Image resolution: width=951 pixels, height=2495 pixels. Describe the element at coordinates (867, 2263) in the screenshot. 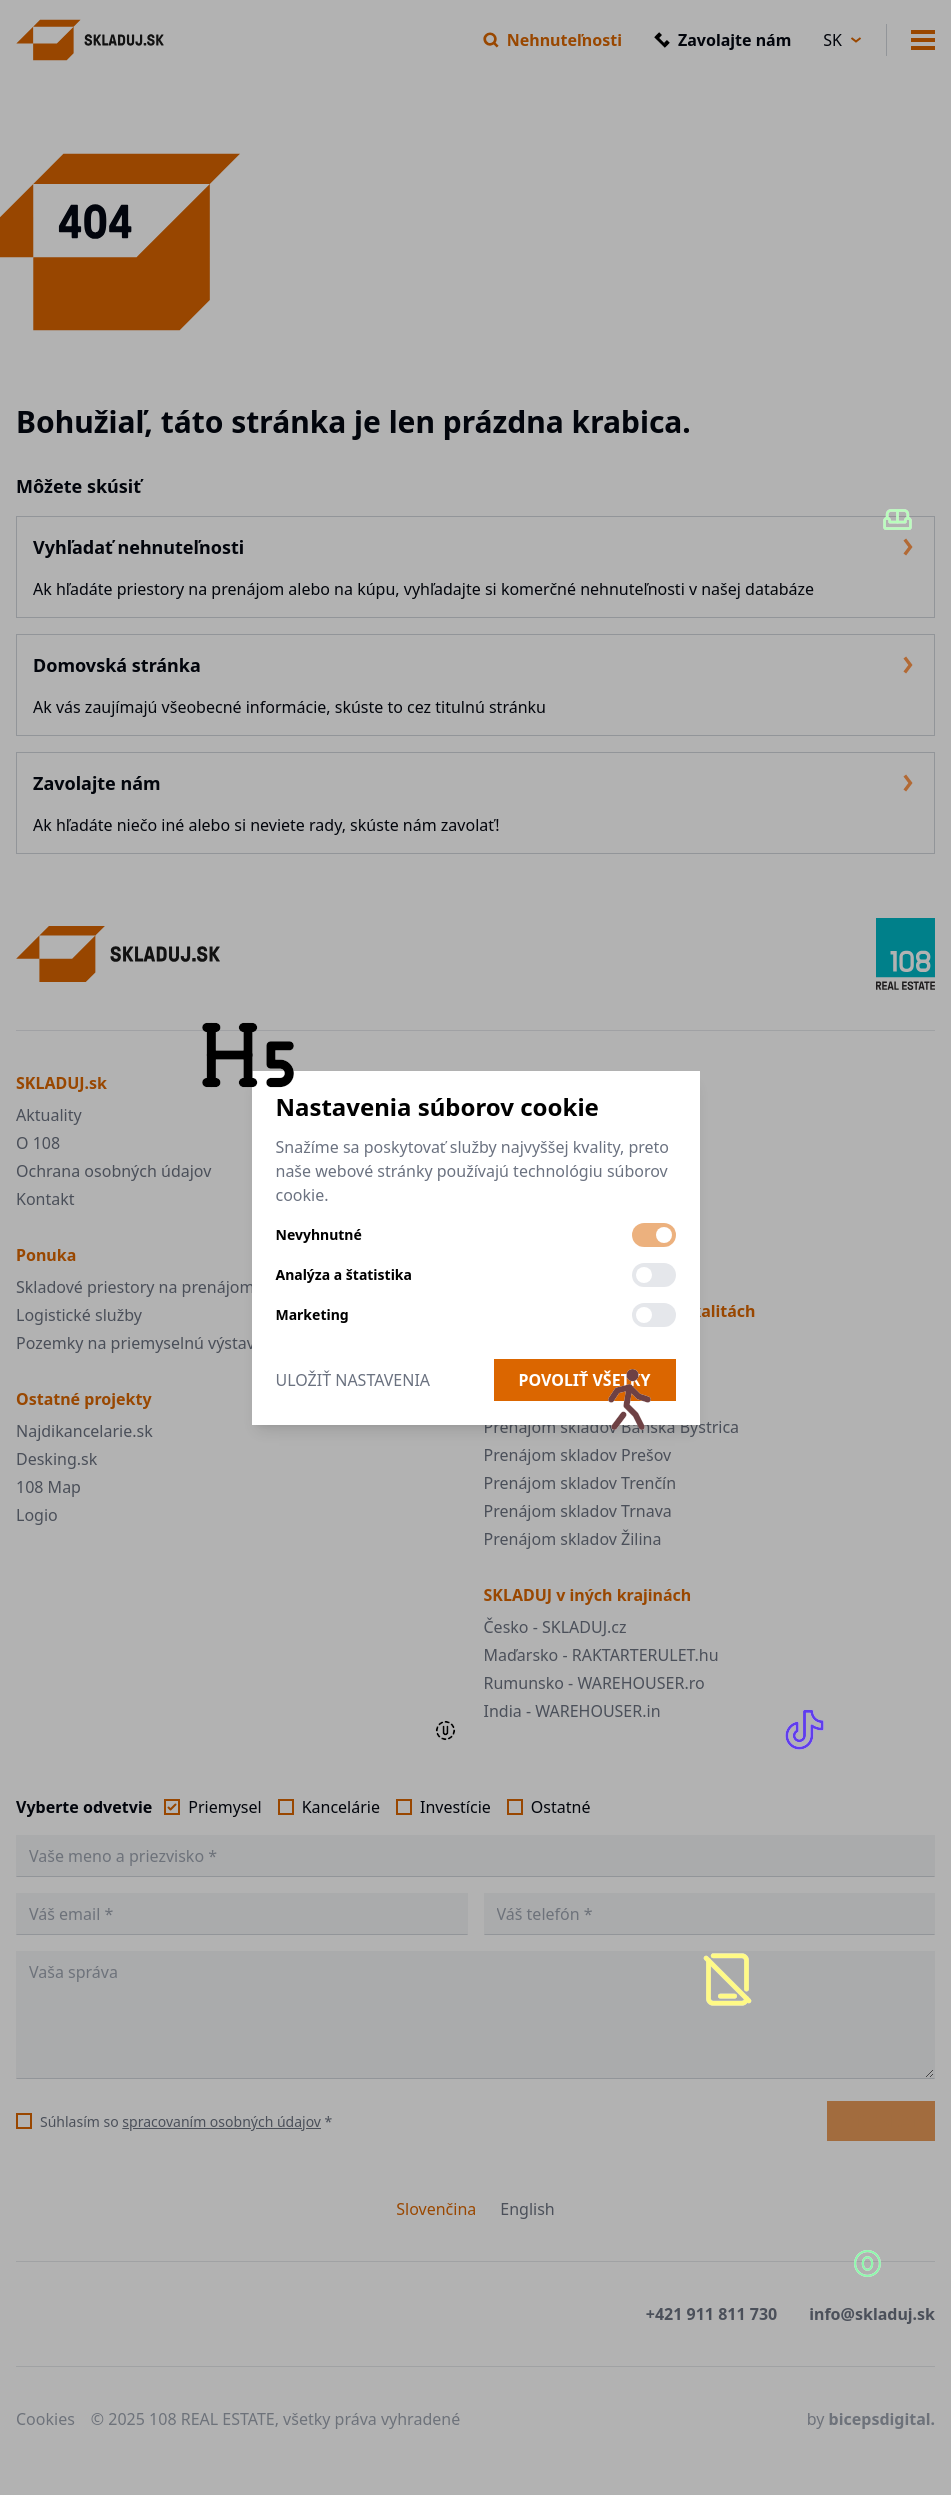

I see `indicates zero items or notifications` at that location.